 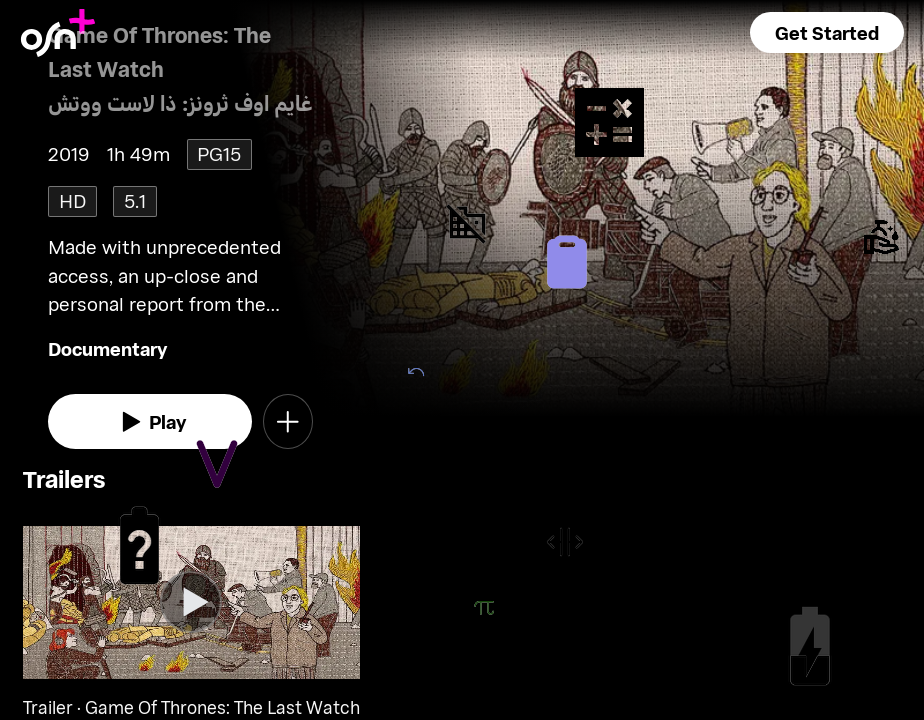 I want to click on indicates battery status cannot be determined, so click(x=139, y=545).